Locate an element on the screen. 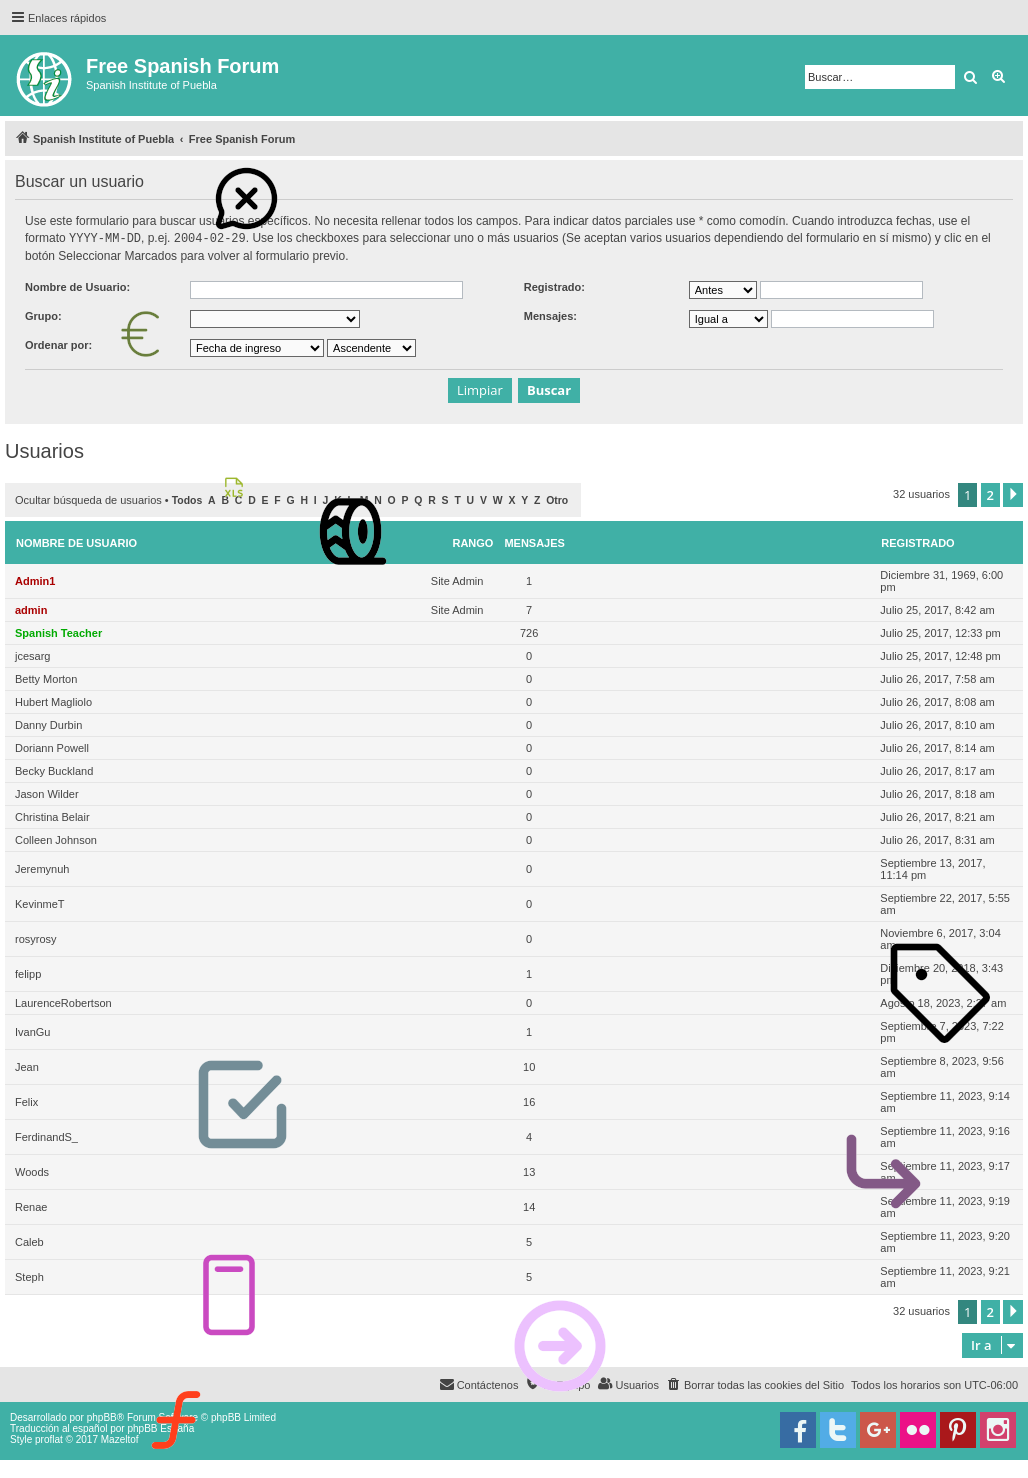  add or manage tags is located at coordinates (941, 994).